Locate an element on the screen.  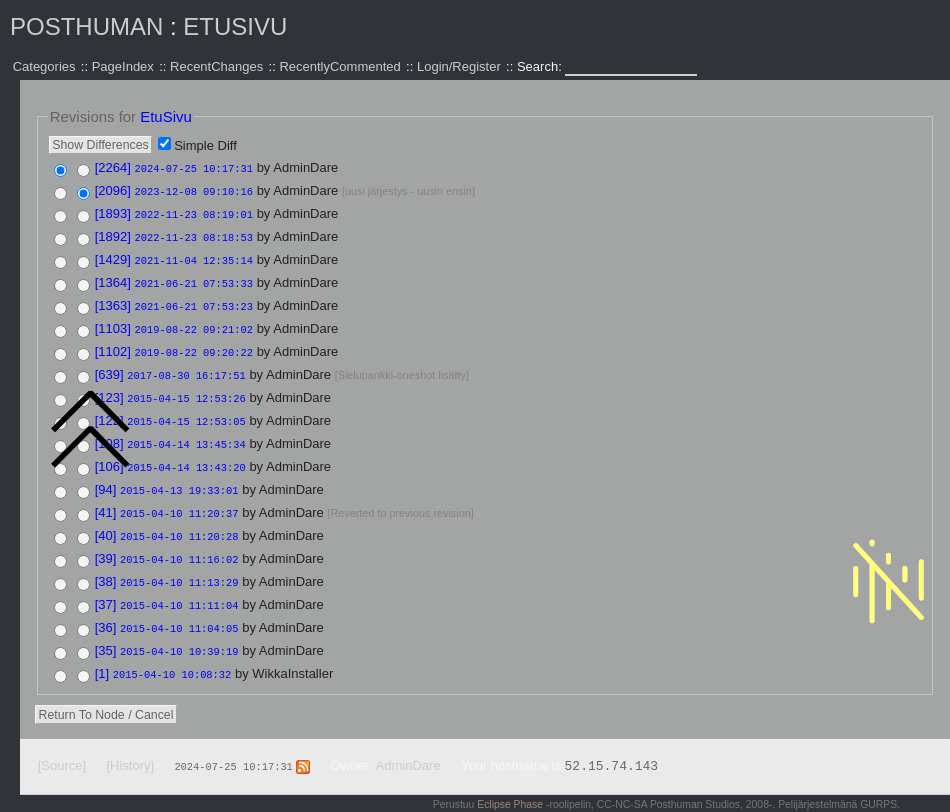
collapse code section above is located at coordinates (92, 432).